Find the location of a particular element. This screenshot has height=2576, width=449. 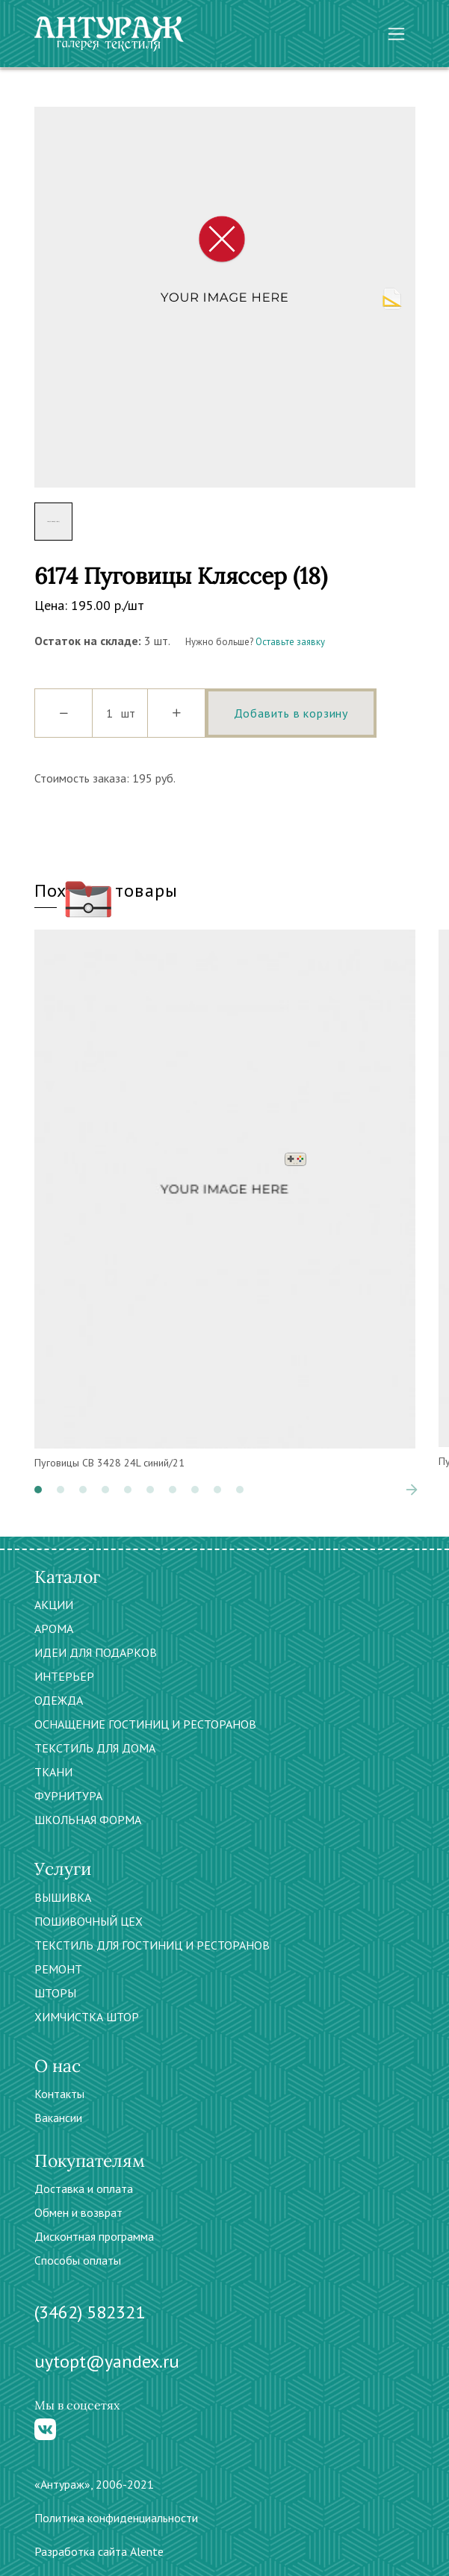

configure page layout and dimensions is located at coordinates (392, 299).